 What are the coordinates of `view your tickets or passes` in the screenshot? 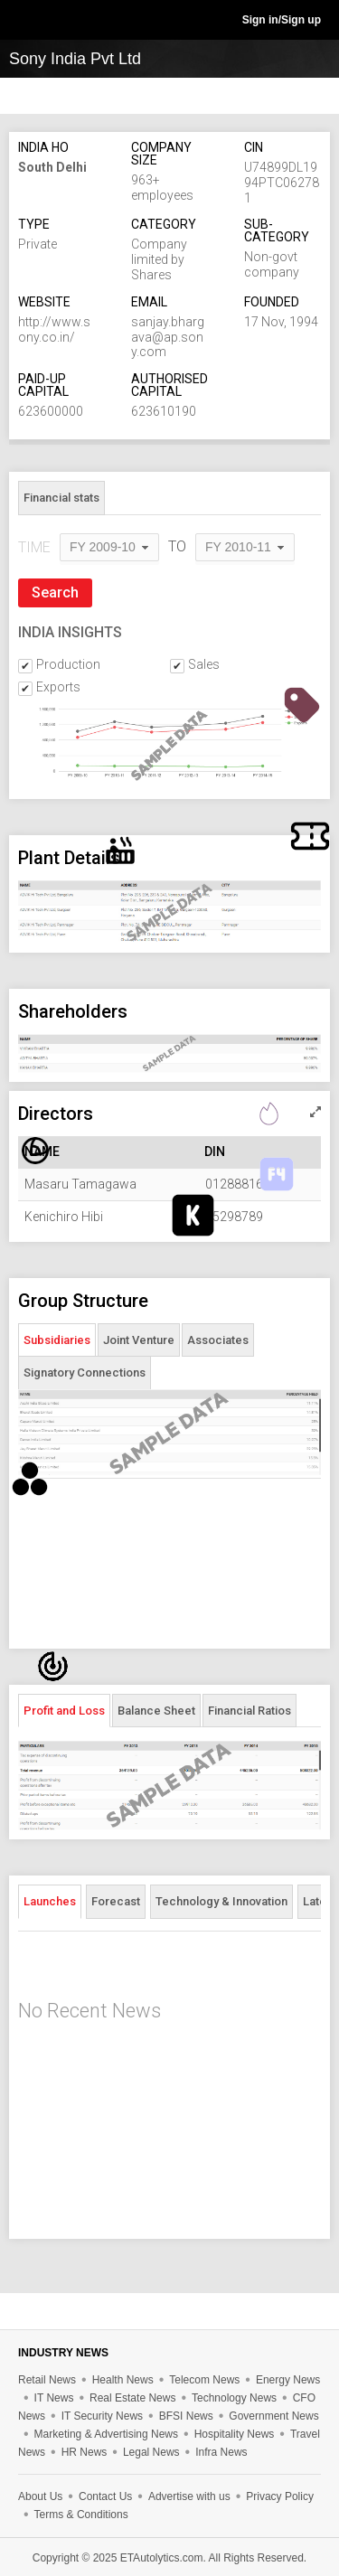 It's located at (310, 836).